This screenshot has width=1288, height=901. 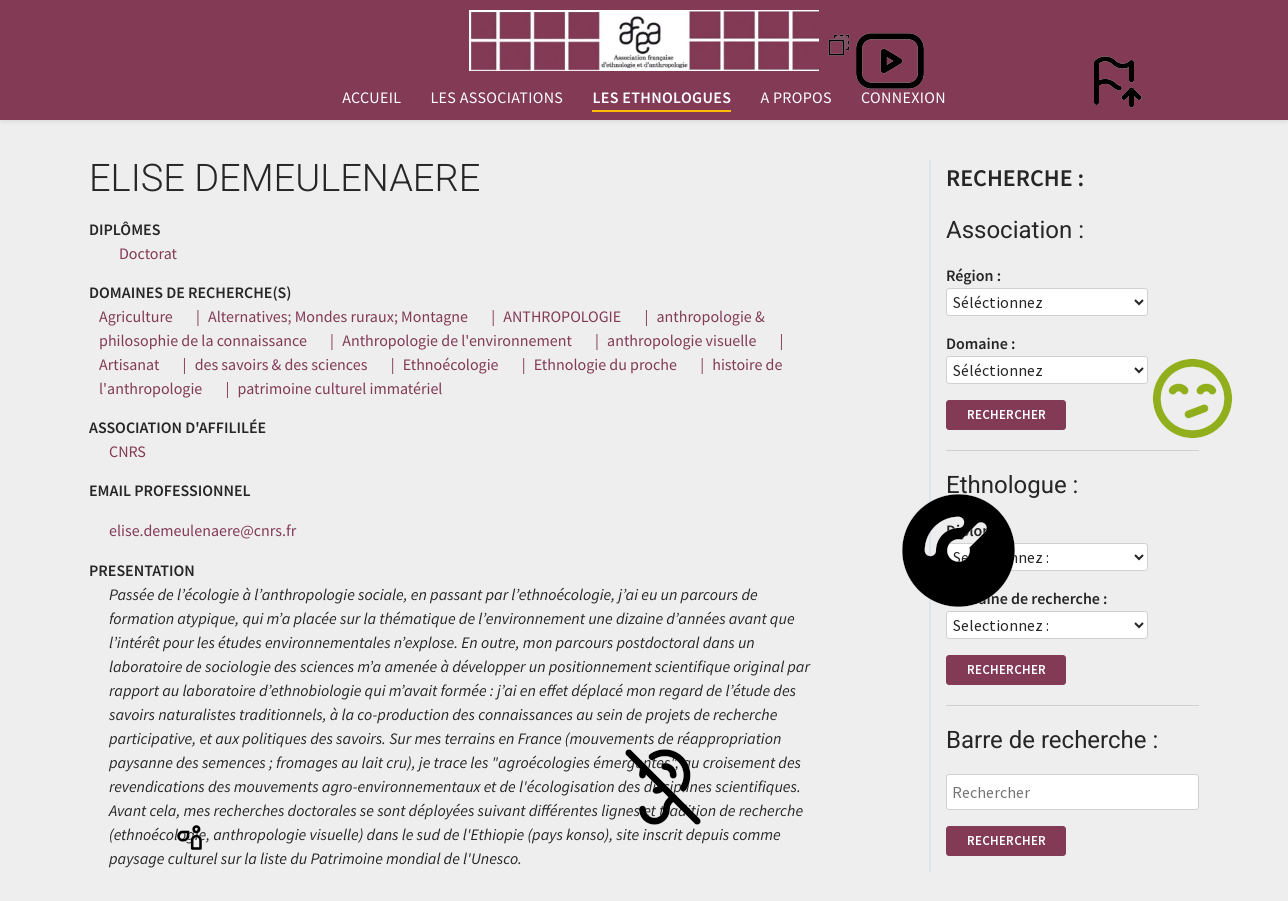 I want to click on select background layer, so click(x=839, y=45).